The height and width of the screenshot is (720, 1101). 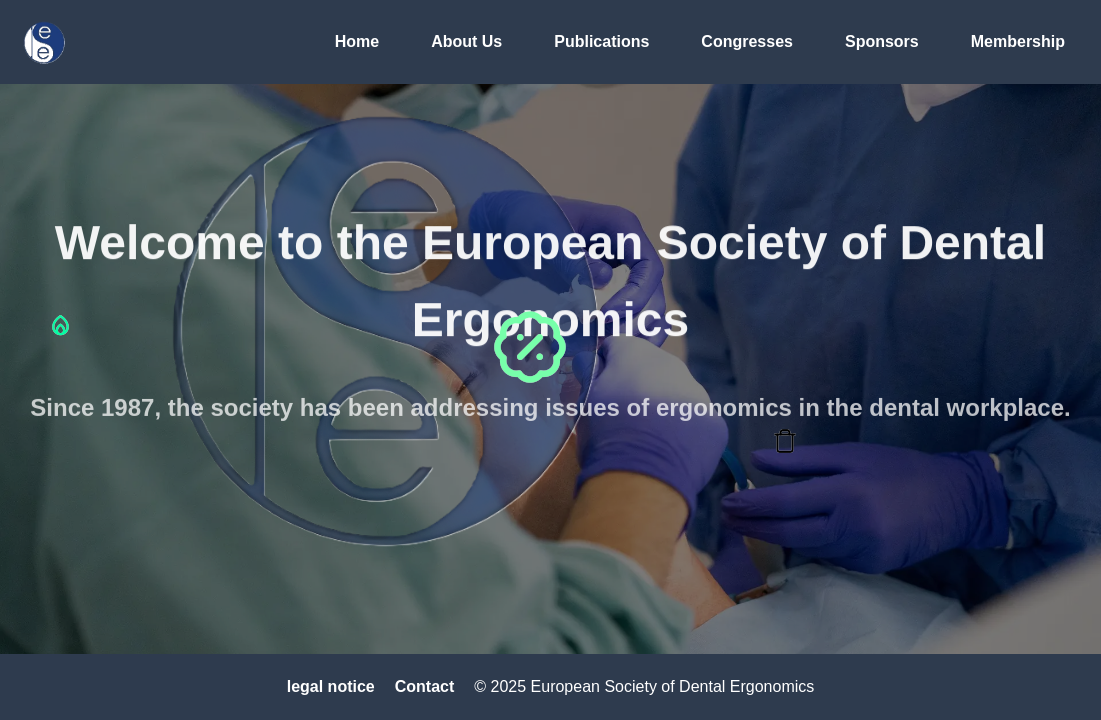 I want to click on view trending or hot content, so click(x=60, y=325).